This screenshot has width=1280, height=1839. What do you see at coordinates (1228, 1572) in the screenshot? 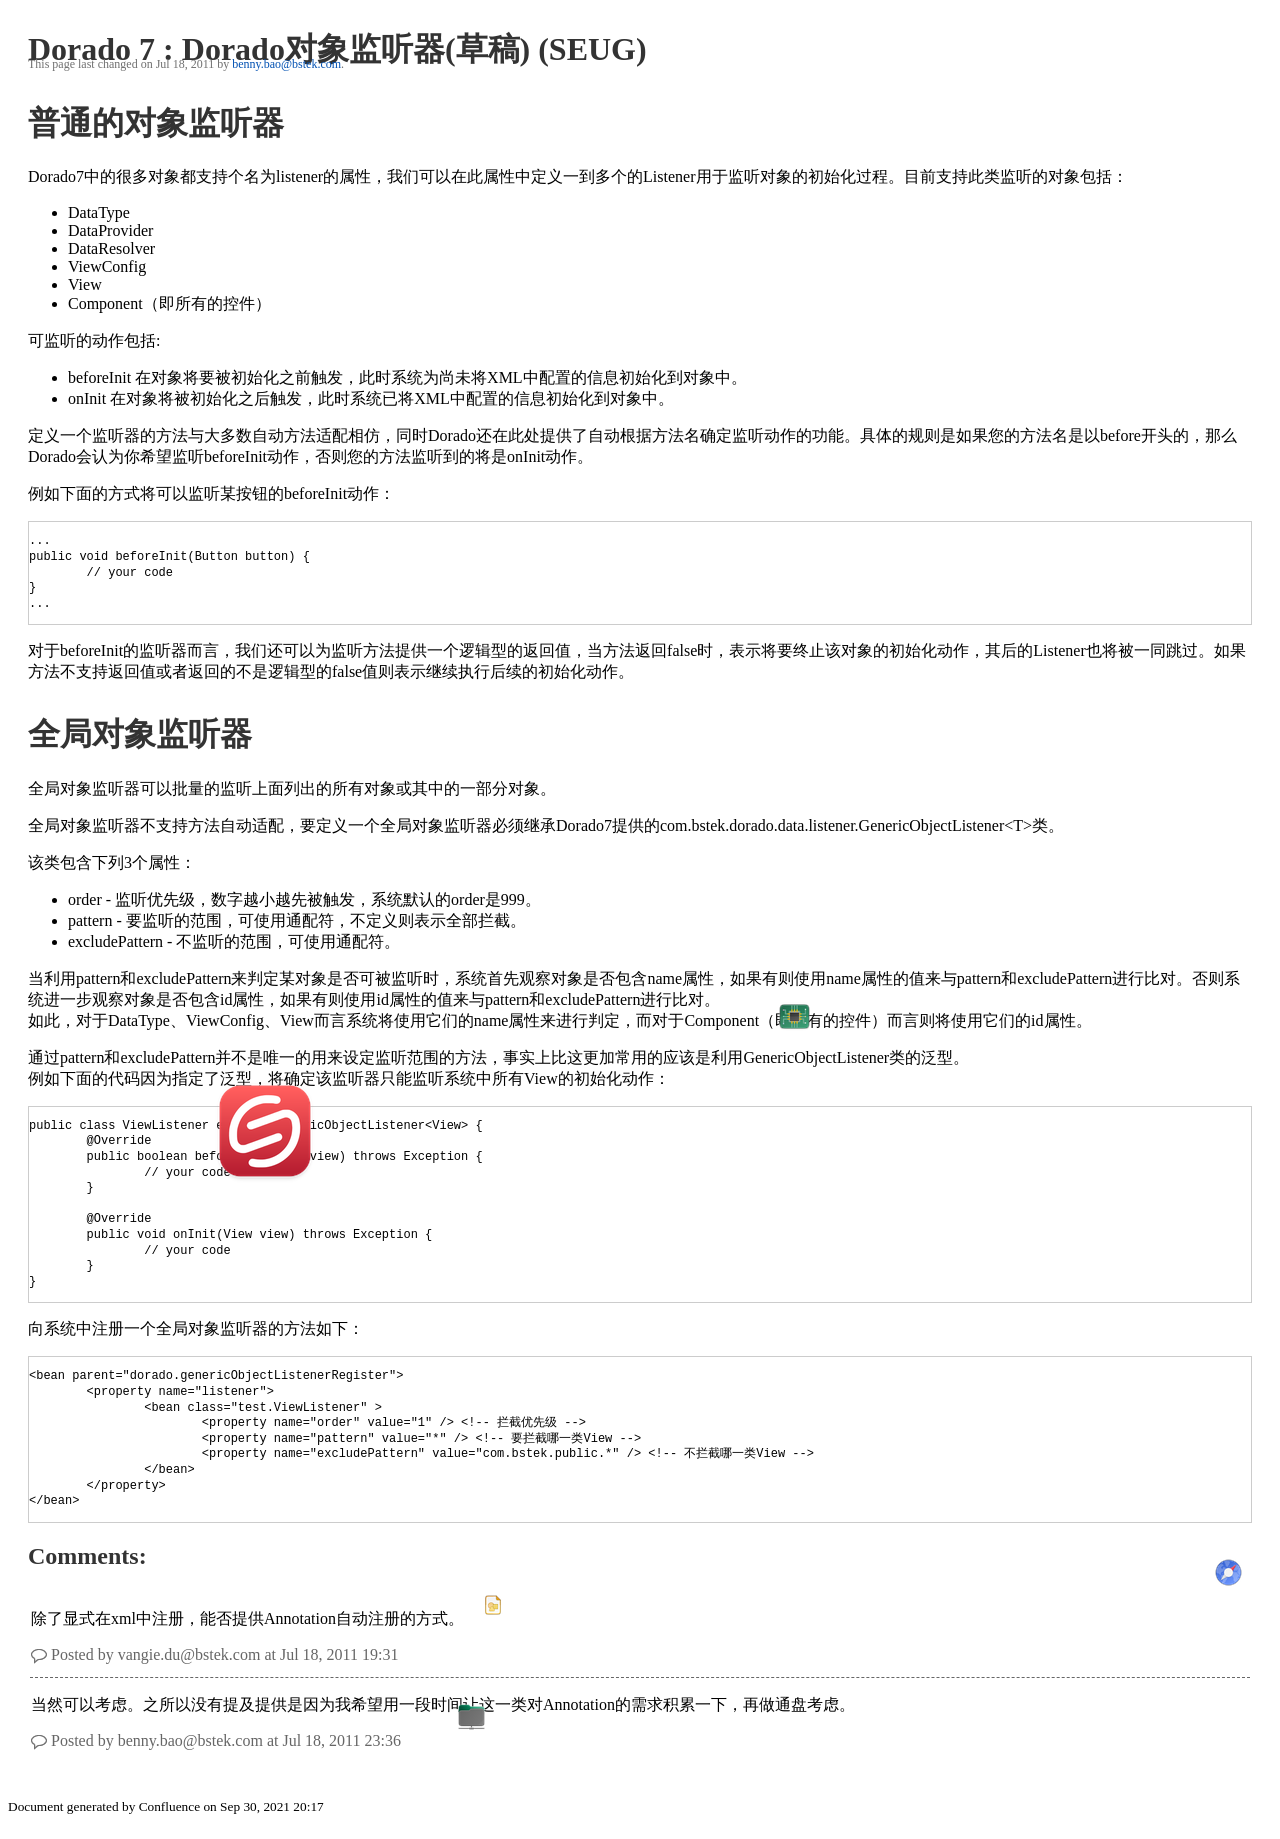
I see `open web browser application` at bounding box center [1228, 1572].